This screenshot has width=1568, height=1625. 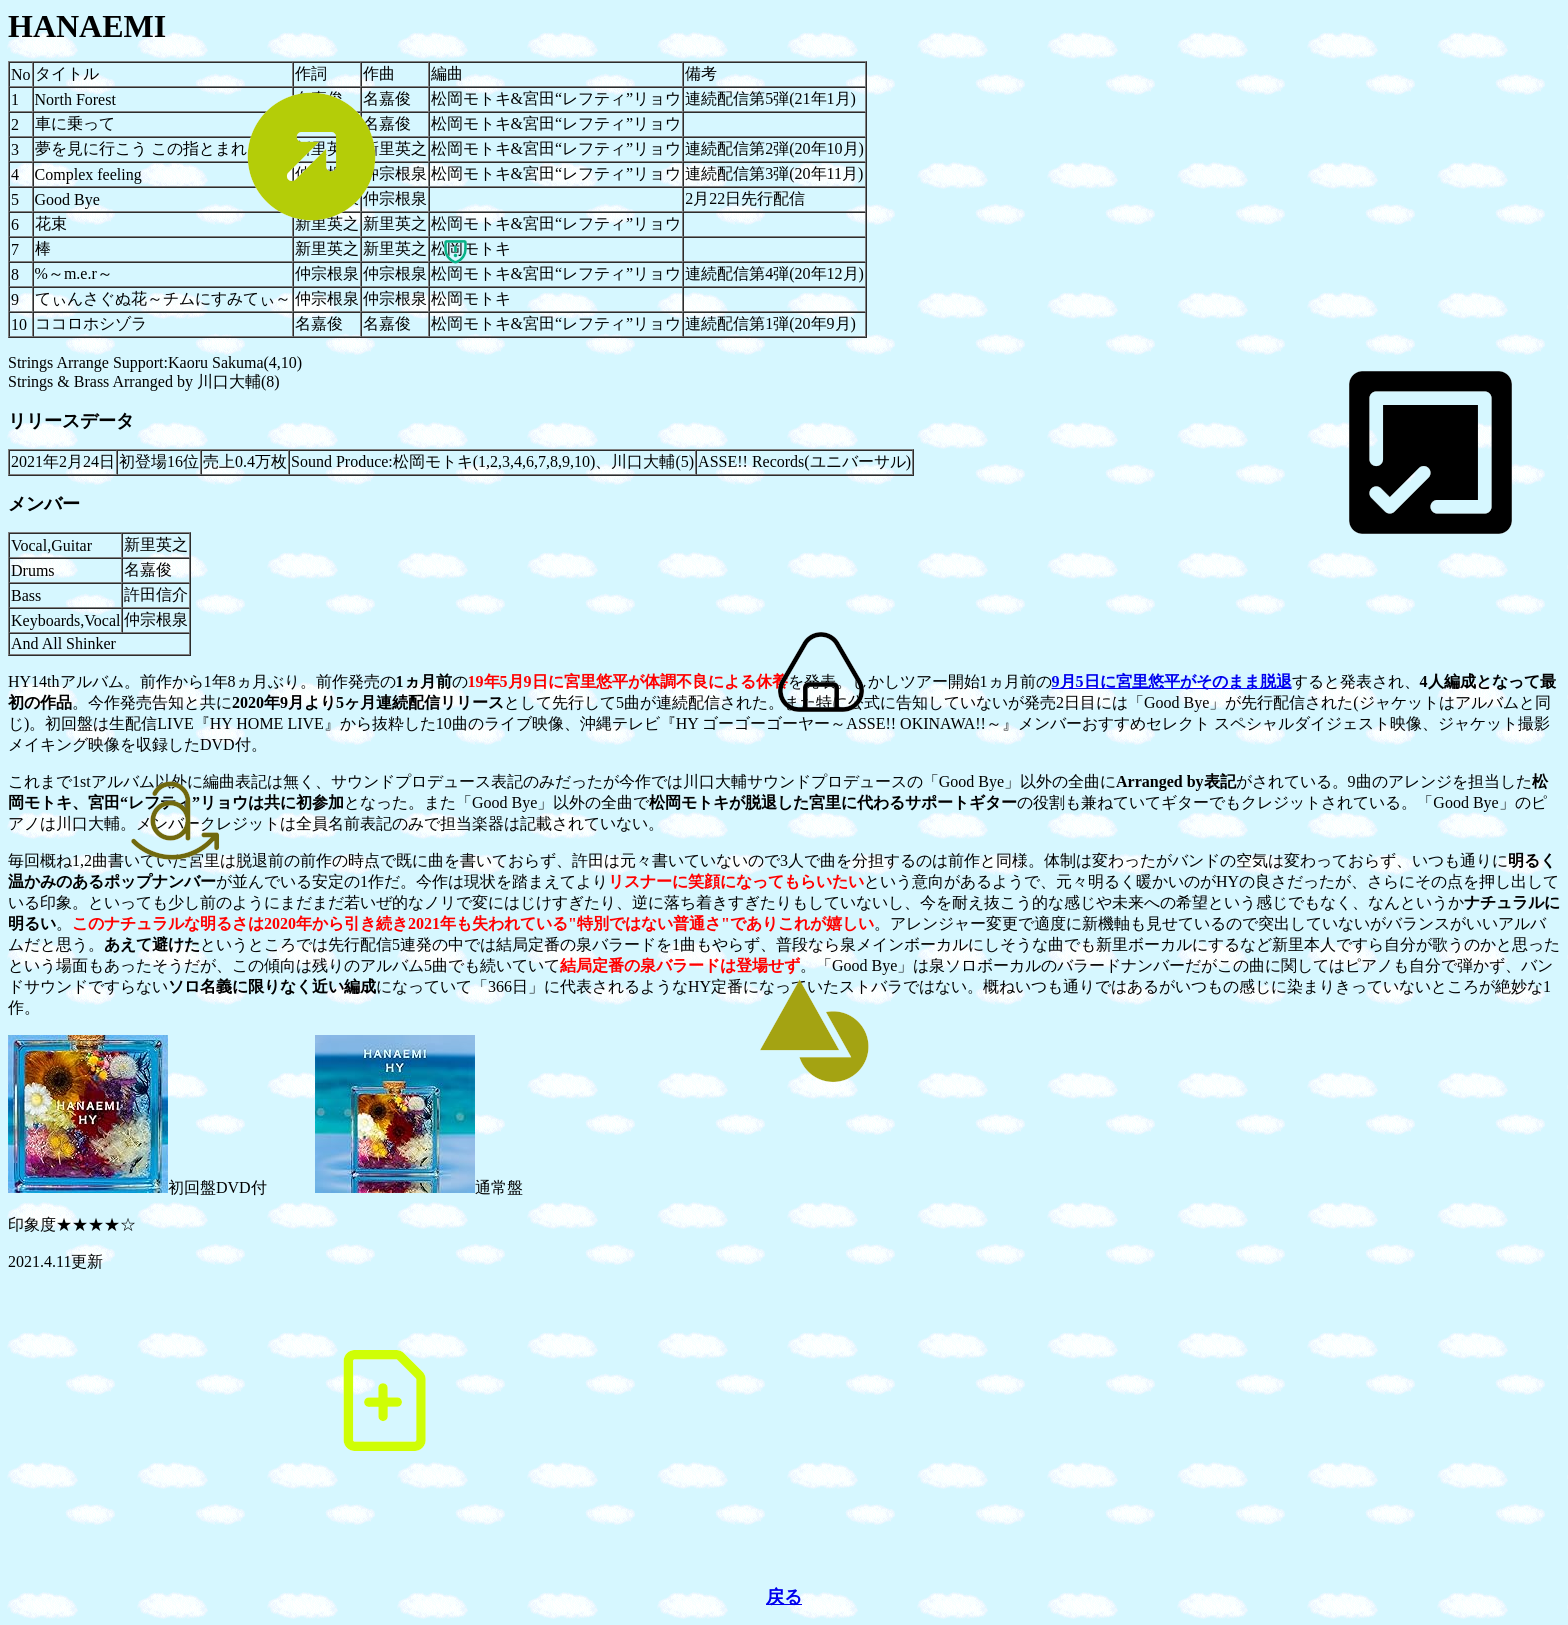 I want to click on security warning or alert detected, so click(x=455, y=250).